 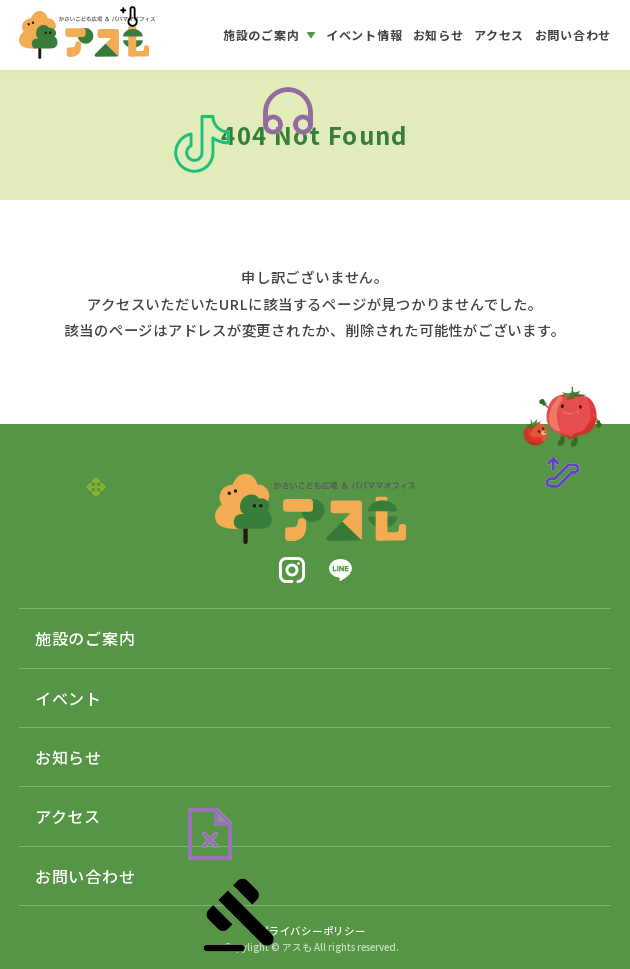 I want to click on access legal or terms of service information, so click(x=241, y=913).